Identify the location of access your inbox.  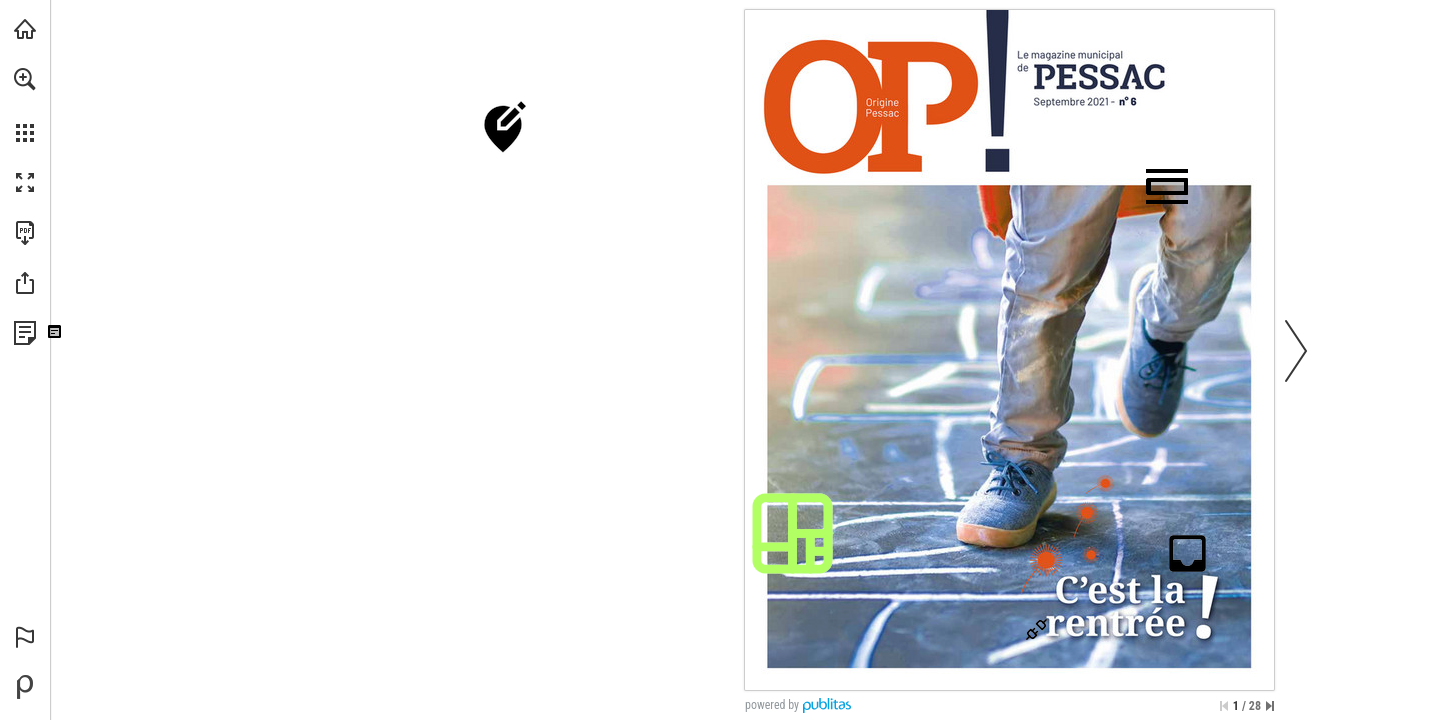
(1187, 553).